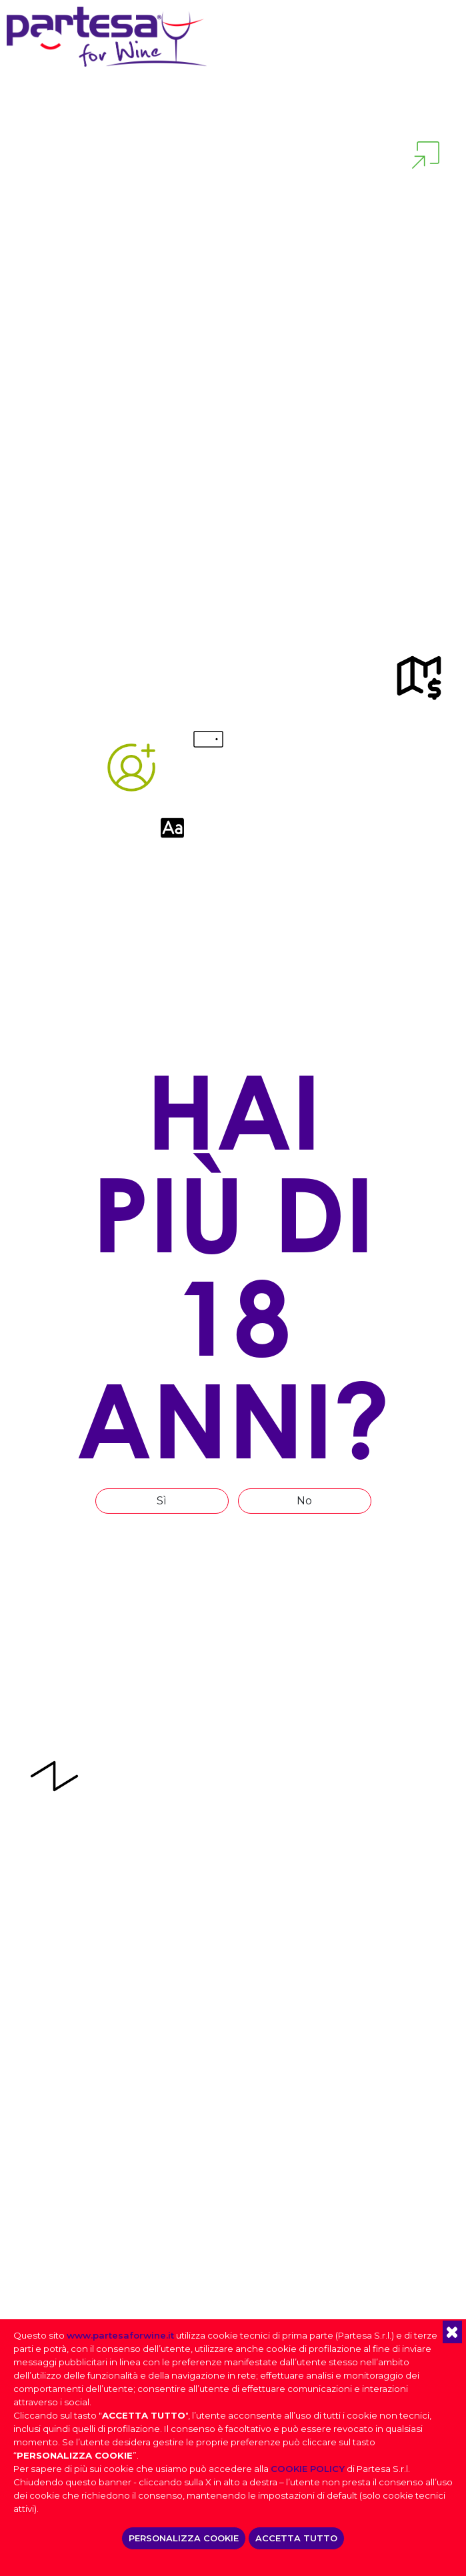 Image resolution: width=466 pixels, height=2576 pixels. Describe the element at coordinates (208, 739) in the screenshot. I see `access storage or disk management` at that location.